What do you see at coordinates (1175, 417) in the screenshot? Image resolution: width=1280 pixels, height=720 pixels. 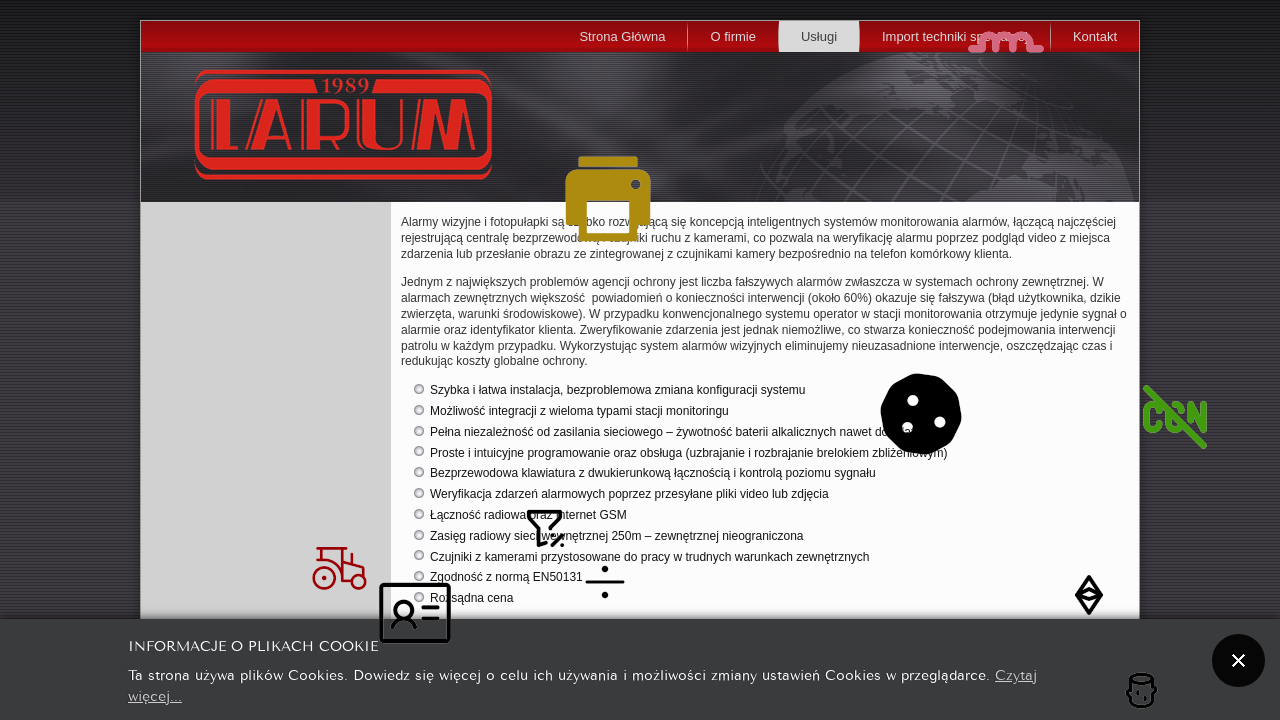 I see `http connection disabled or unavailable` at bounding box center [1175, 417].